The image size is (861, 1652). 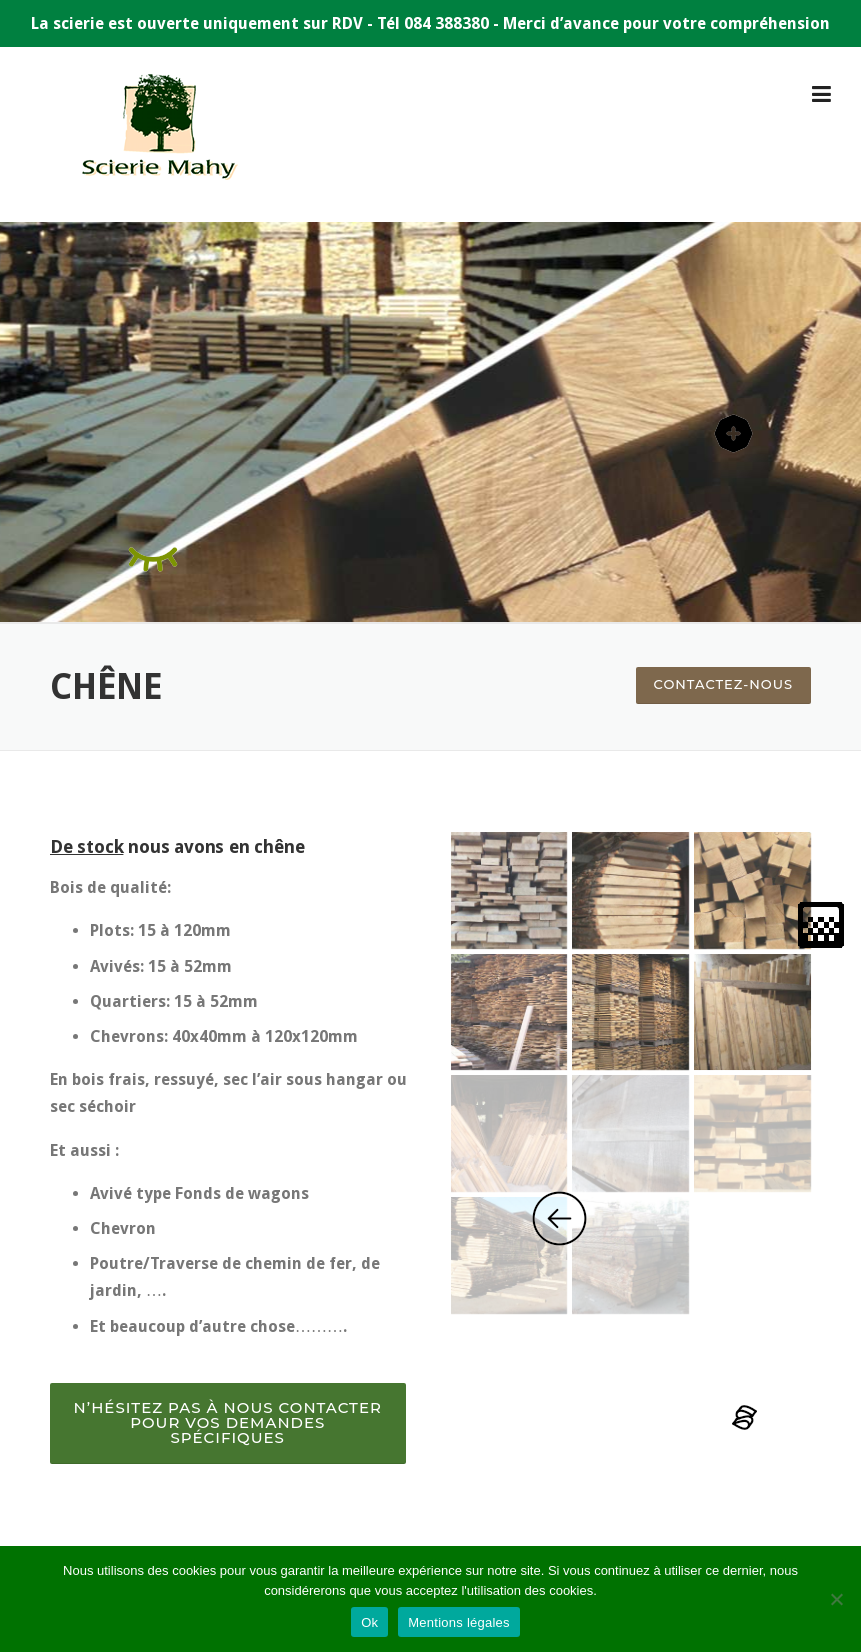 I want to click on link to SolidJS framework documentation, so click(x=744, y=1417).